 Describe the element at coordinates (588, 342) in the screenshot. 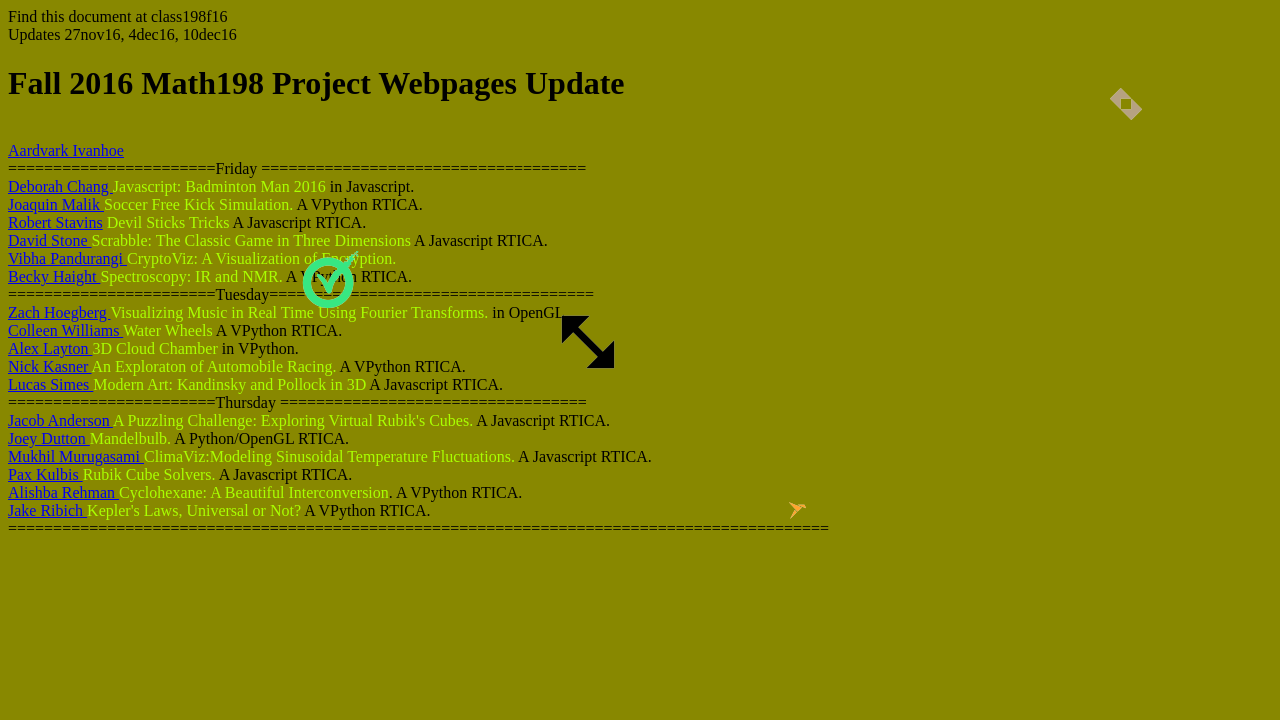

I see `expand content diagonally` at that location.